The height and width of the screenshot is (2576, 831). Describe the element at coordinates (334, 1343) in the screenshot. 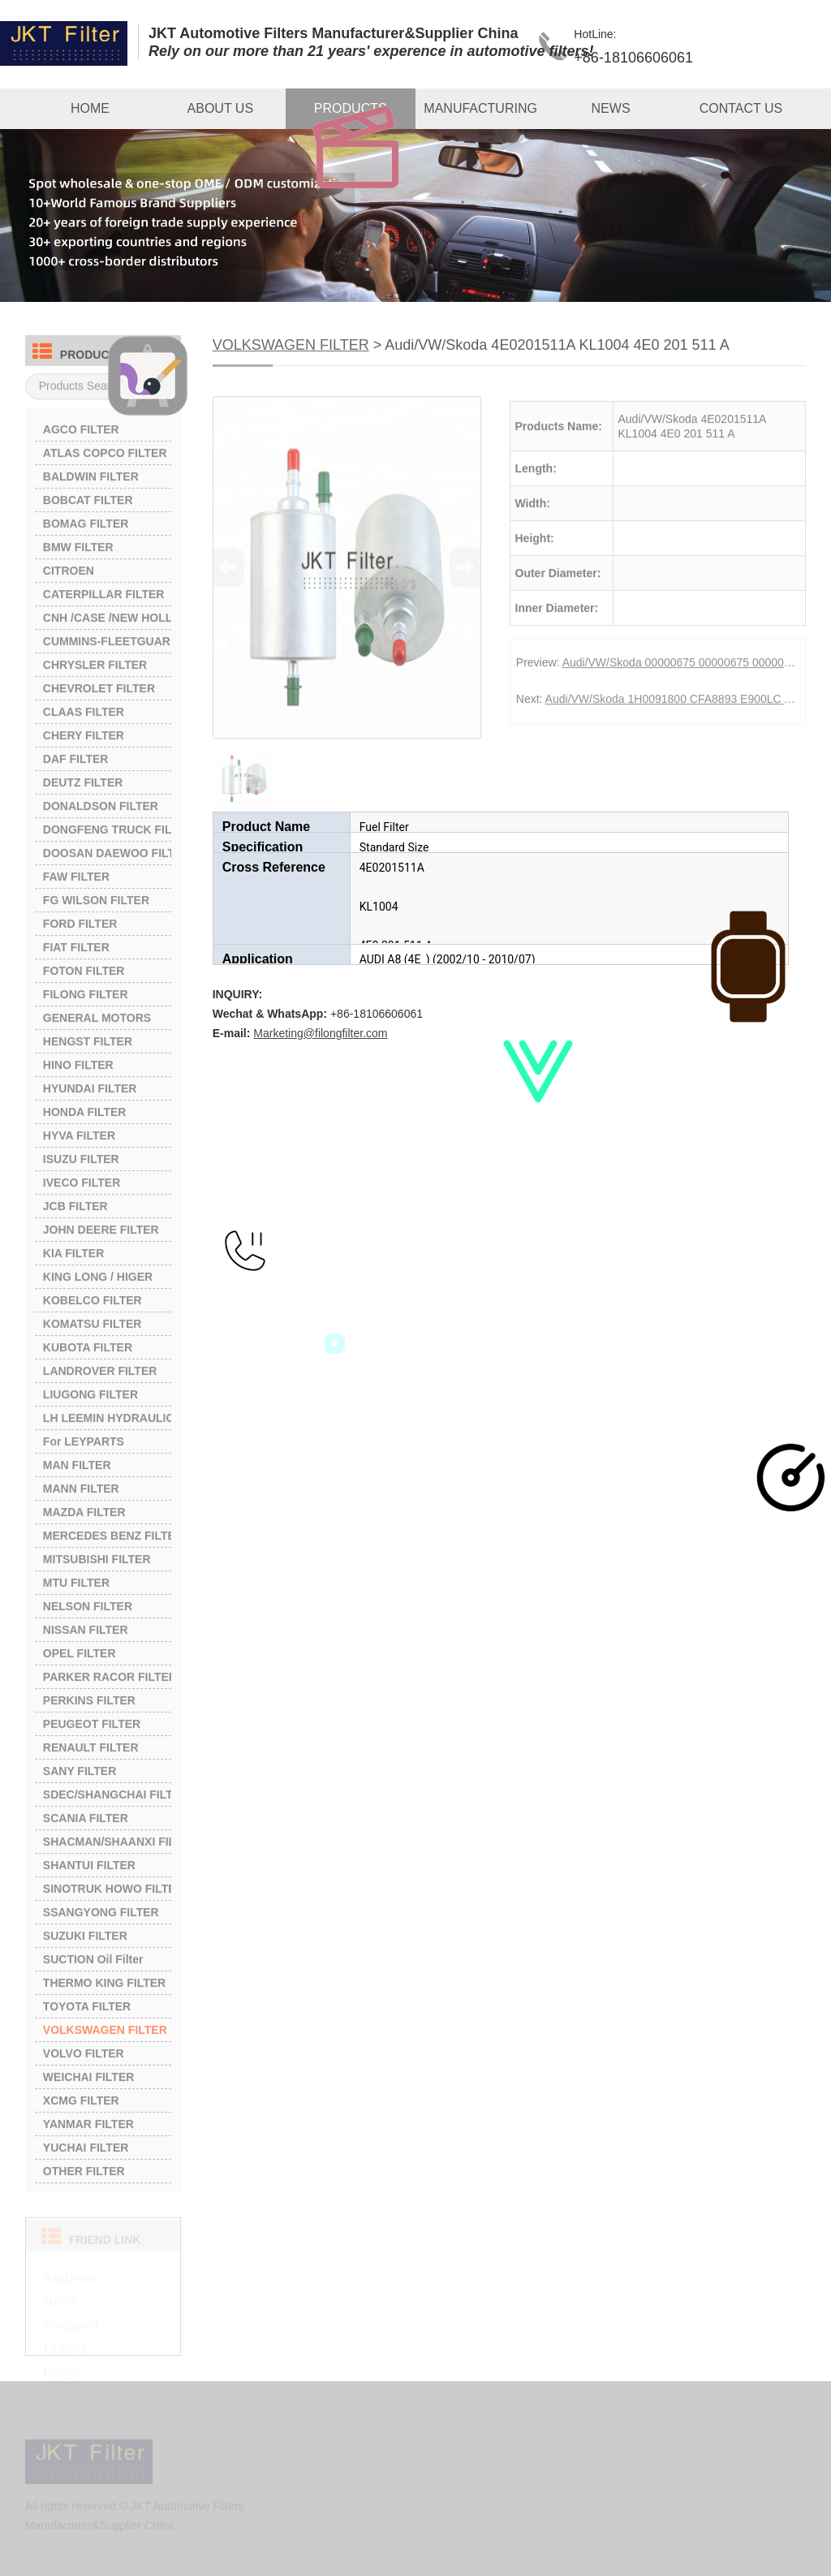

I see `close or dismiss a modal window` at that location.